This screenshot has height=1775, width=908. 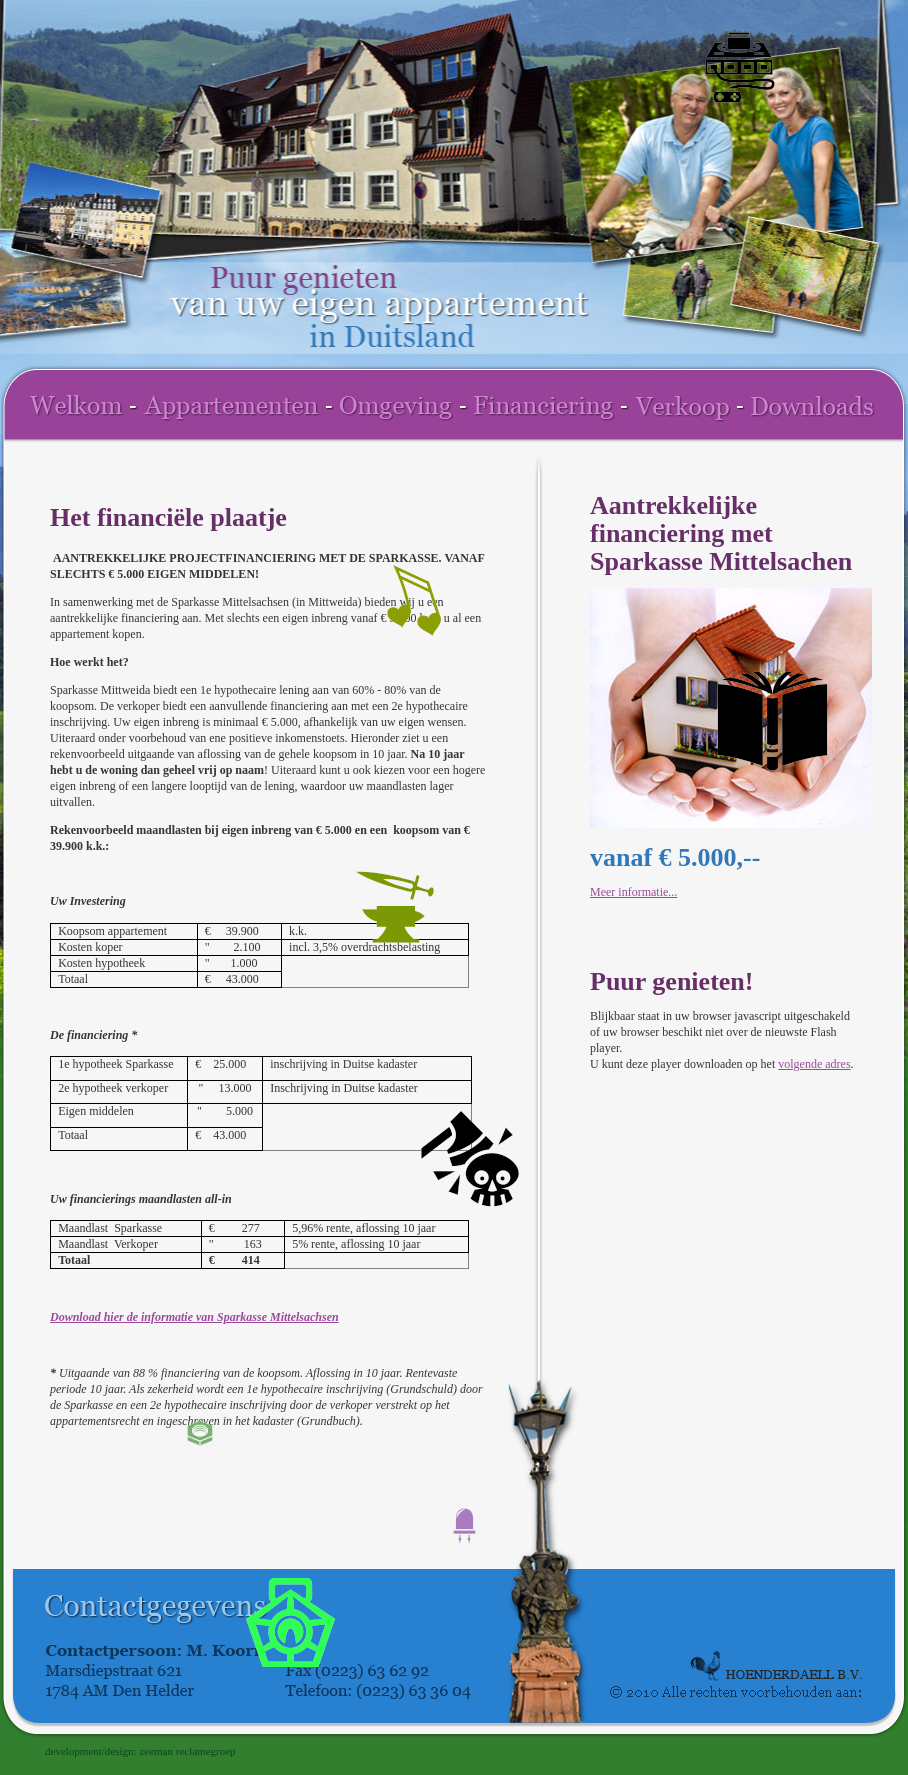 What do you see at coordinates (395, 904) in the screenshot?
I see `access the weapon crafting menu` at bounding box center [395, 904].